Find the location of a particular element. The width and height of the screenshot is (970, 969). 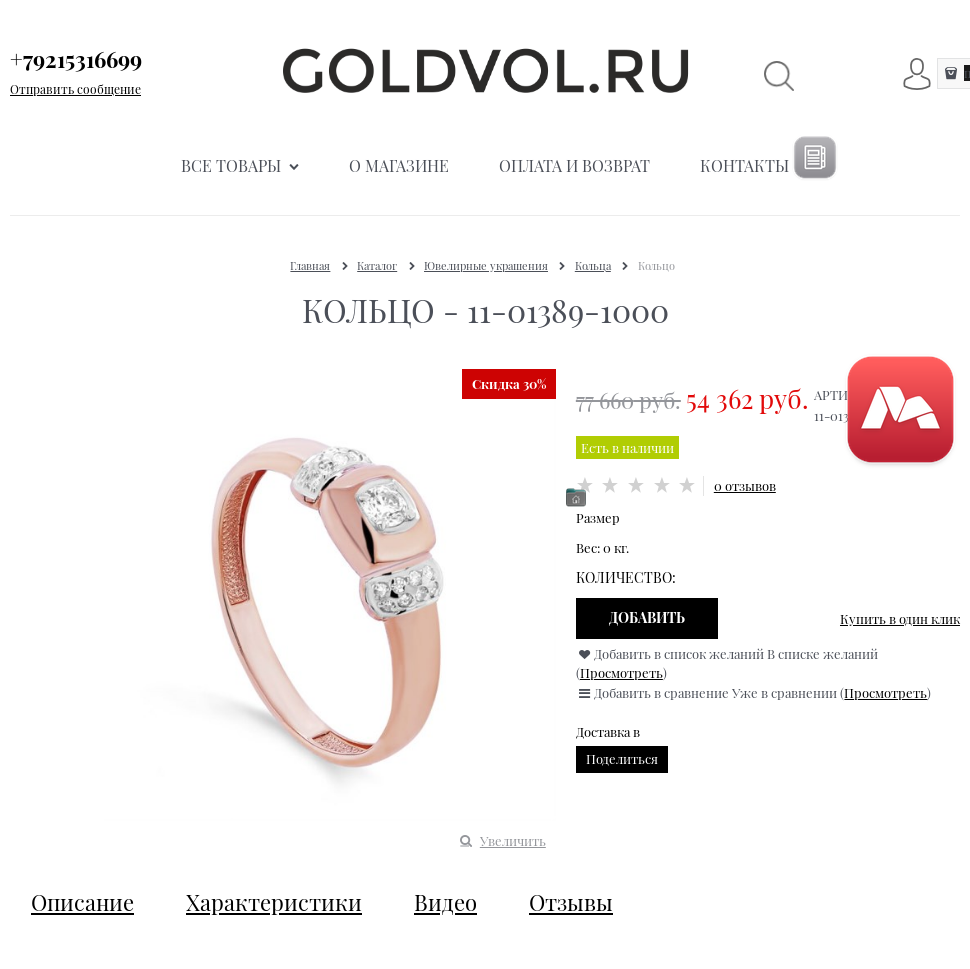

view release notes and software updates is located at coordinates (815, 158).